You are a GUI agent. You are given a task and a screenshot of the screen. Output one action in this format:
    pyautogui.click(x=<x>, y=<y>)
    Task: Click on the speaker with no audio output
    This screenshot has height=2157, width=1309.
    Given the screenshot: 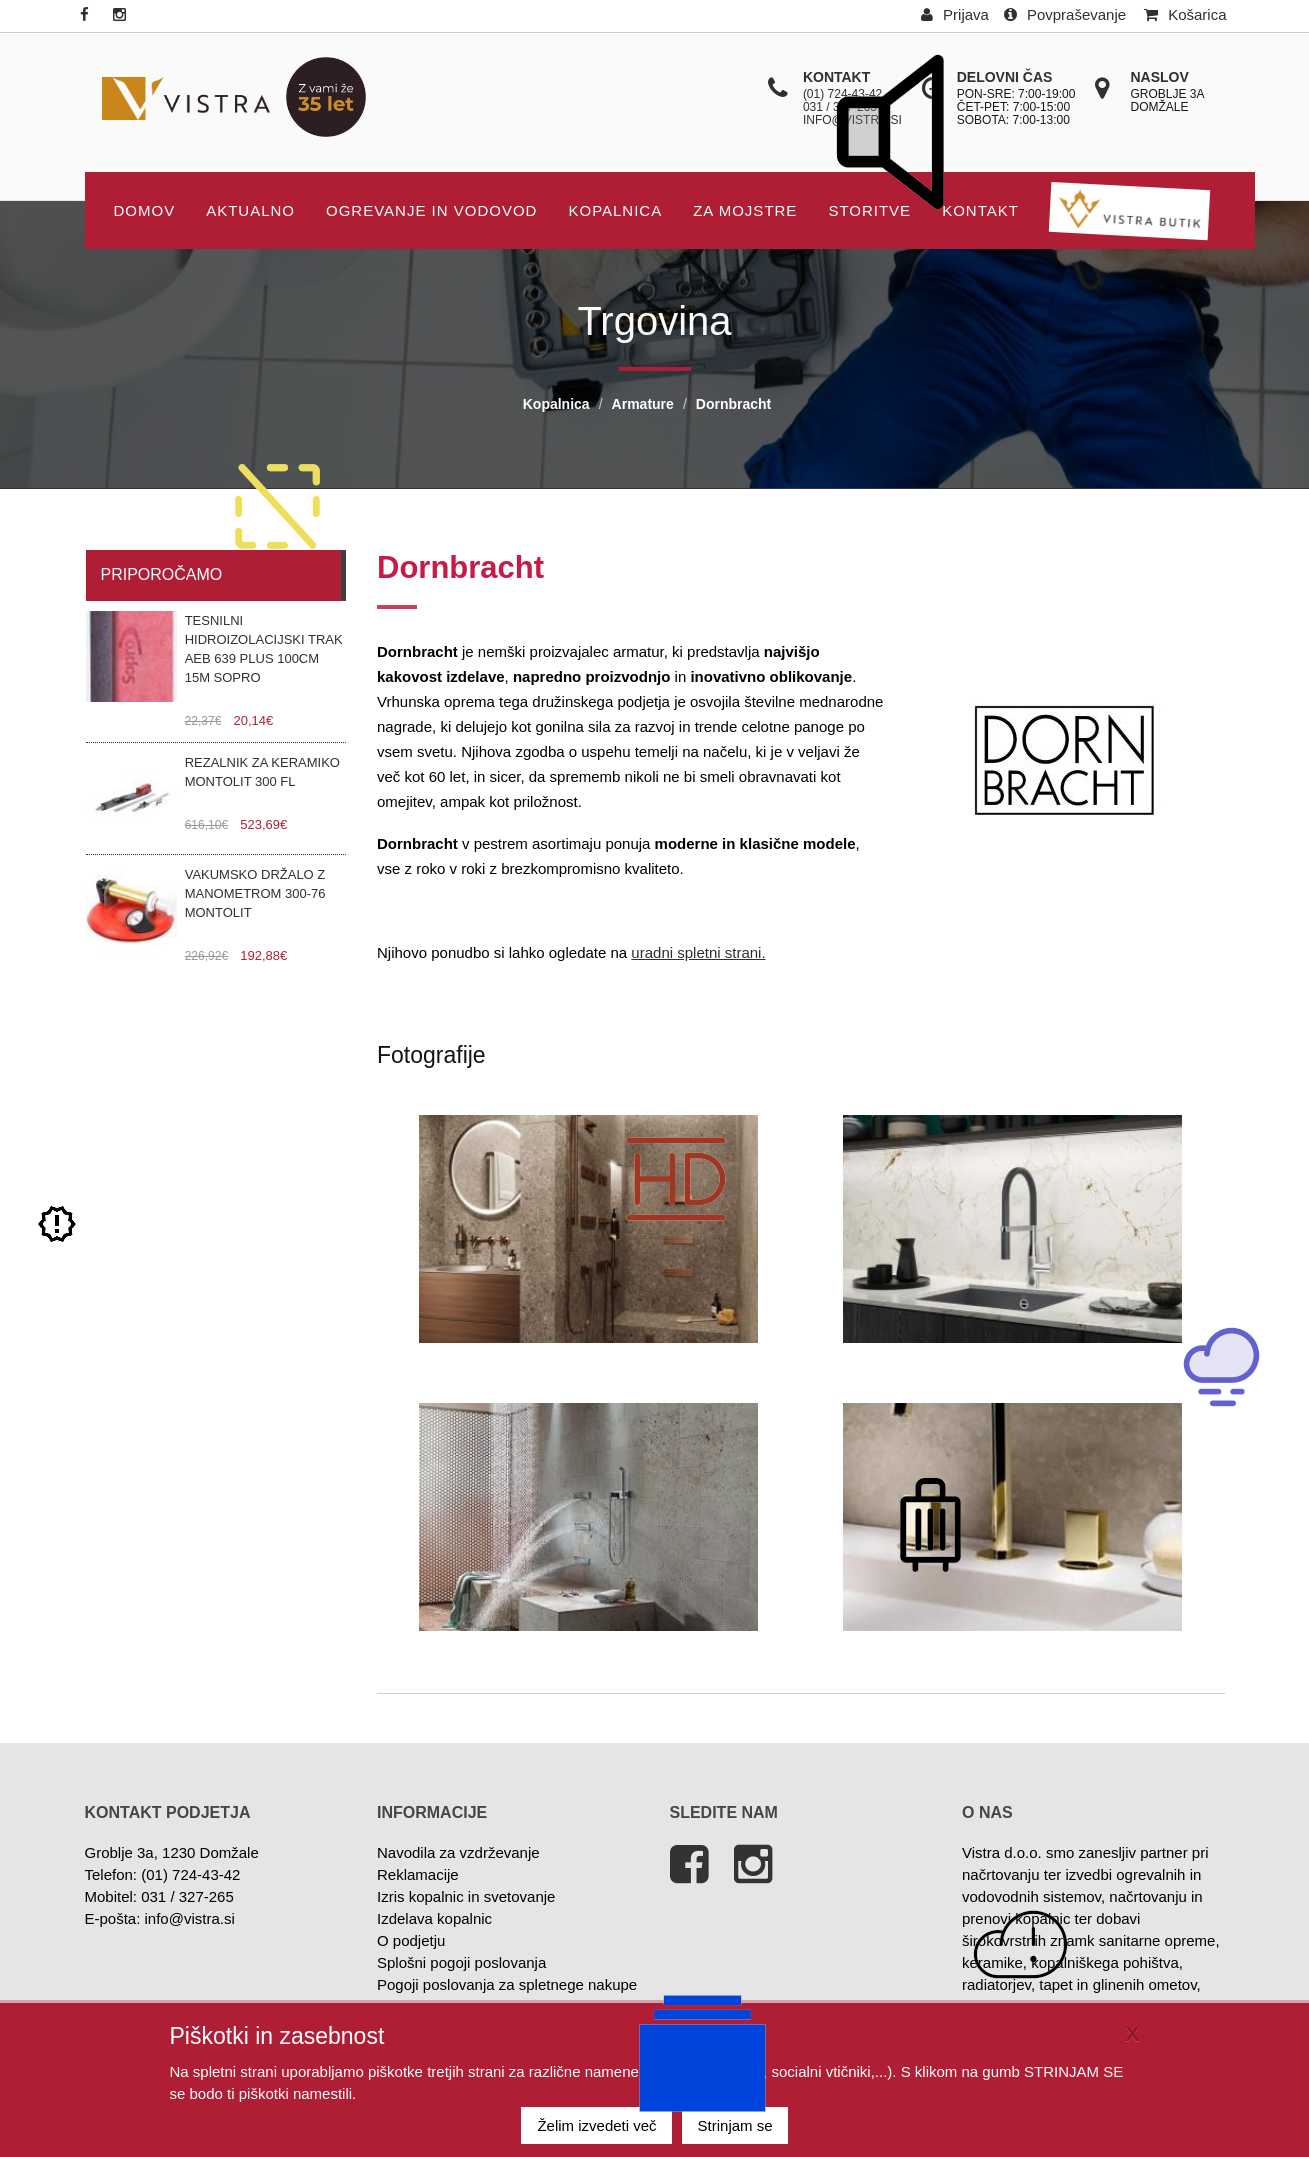 What is the action you would take?
    pyautogui.click(x=920, y=132)
    